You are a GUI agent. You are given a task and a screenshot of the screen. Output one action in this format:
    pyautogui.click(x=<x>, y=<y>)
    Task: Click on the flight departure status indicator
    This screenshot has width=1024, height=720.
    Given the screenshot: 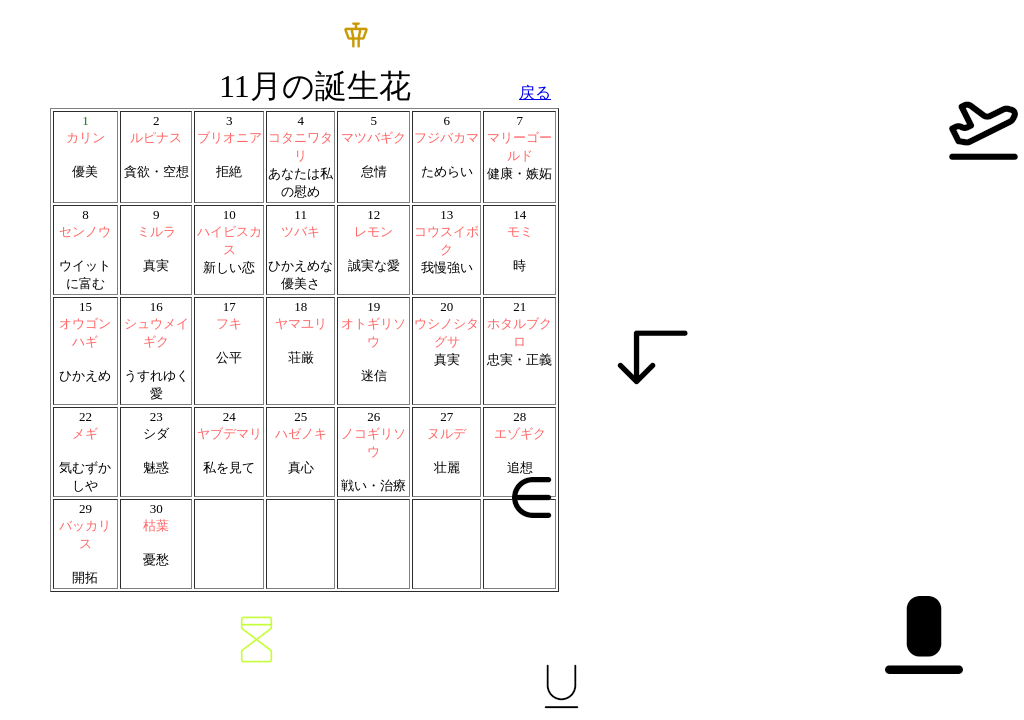 What is the action you would take?
    pyautogui.click(x=983, y=125)
    